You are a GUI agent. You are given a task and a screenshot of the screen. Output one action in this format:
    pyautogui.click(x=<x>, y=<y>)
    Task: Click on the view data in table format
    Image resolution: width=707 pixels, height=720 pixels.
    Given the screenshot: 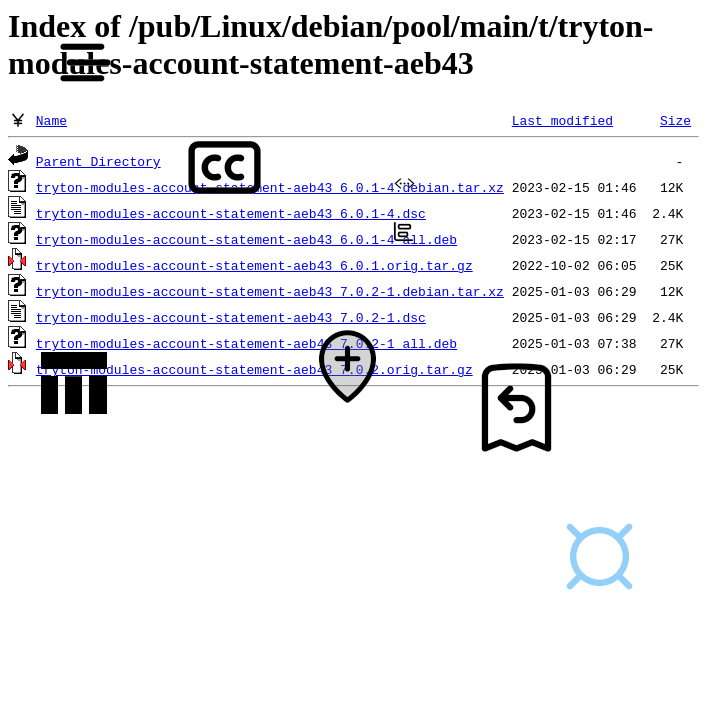 What is the action you would take?
    pyautogui.click(x=72, y=383)
    